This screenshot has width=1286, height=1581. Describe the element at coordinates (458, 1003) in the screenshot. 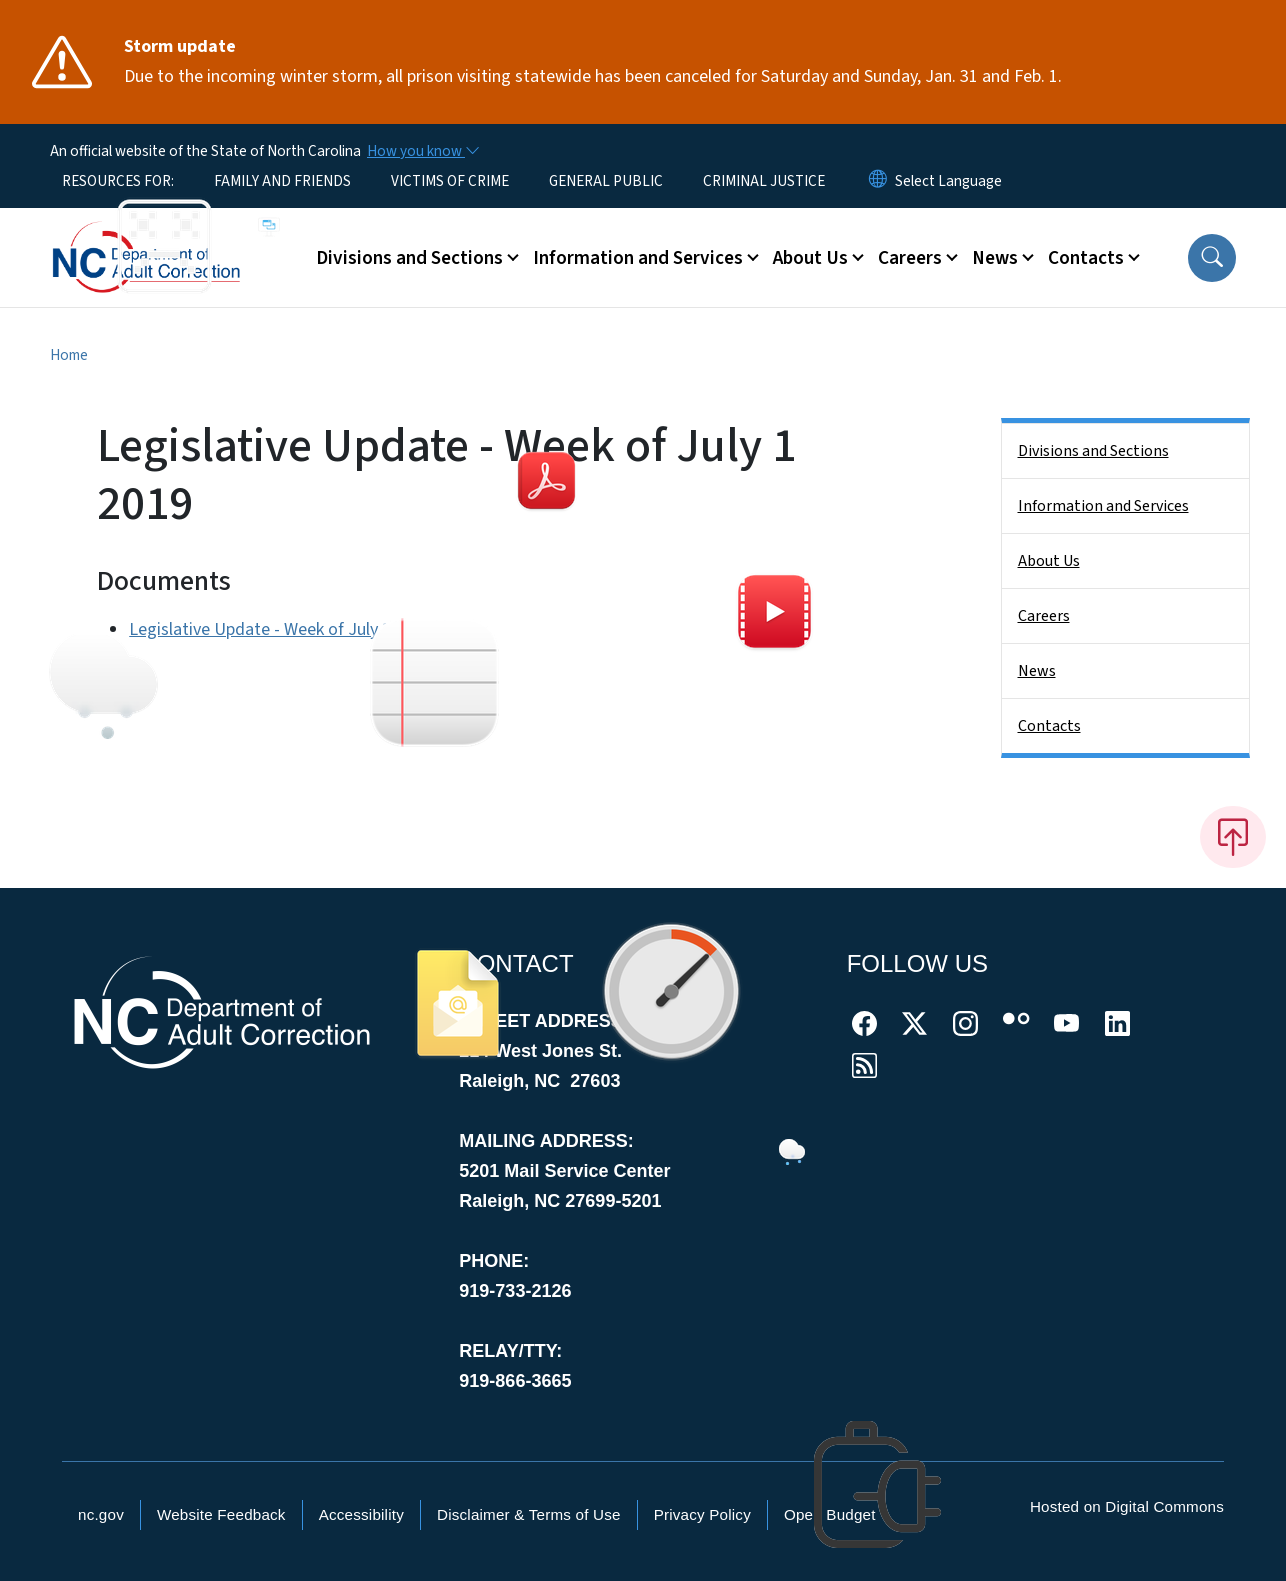

I see `mbox email archive file` at that location.